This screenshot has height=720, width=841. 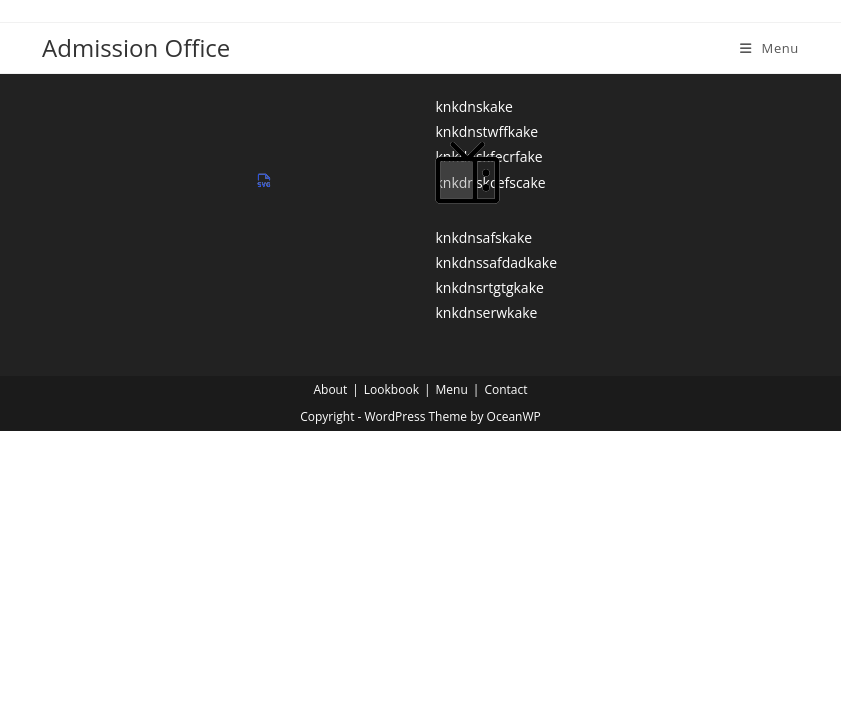 What do you see at coordinates (264, 181) in the screenshot?
I see `view or open an SVG file` at bounding box center [264, 181].